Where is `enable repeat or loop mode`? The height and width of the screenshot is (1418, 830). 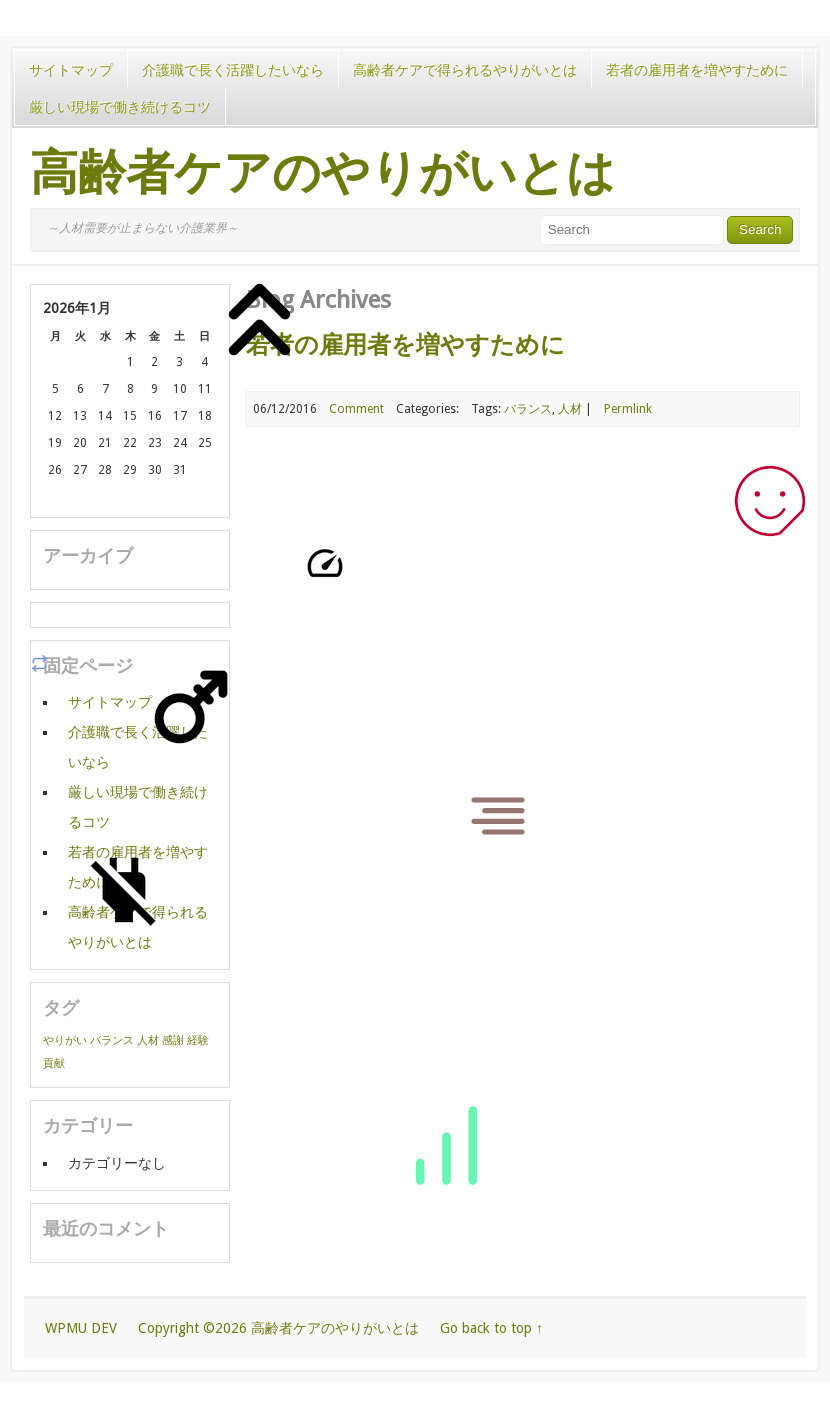
enable repeat or loop mode is located at coordinates (39, 663).